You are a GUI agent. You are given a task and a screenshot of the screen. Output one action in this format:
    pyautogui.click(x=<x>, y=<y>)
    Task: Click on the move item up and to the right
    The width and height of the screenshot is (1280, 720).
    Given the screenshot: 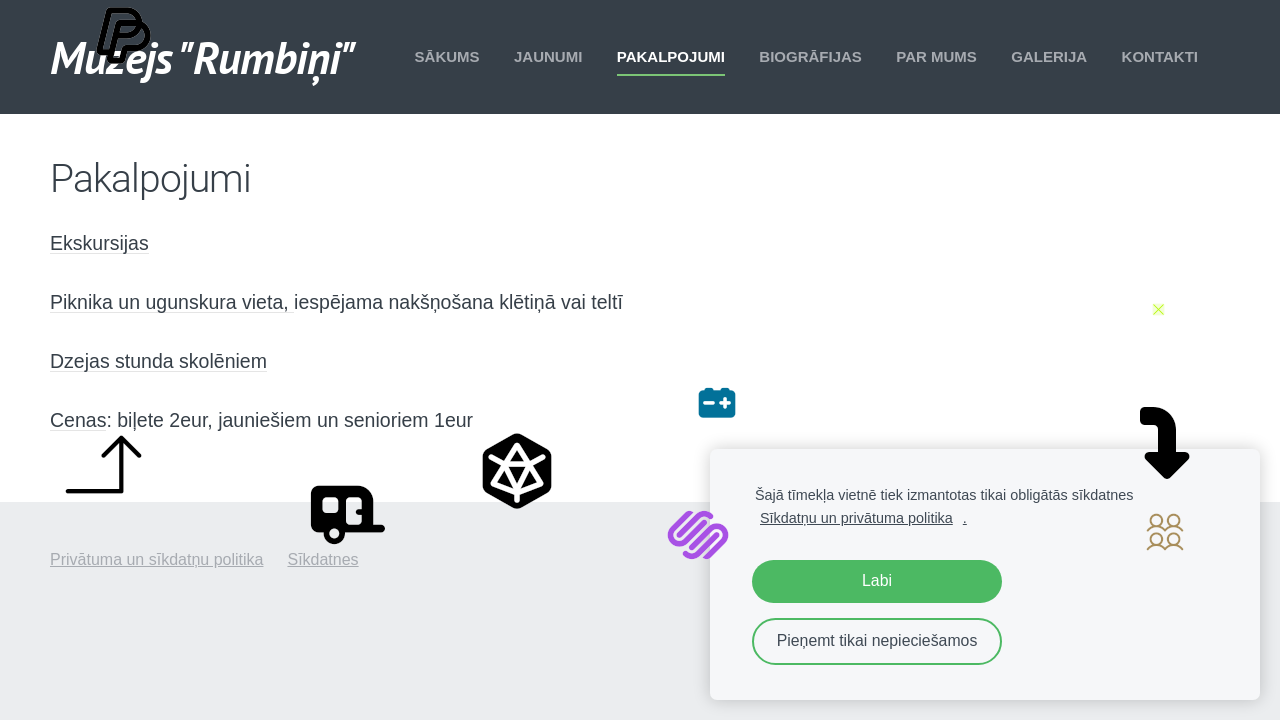 What is the action you would take?
    pyautogui.click(x=106, y=467)
    